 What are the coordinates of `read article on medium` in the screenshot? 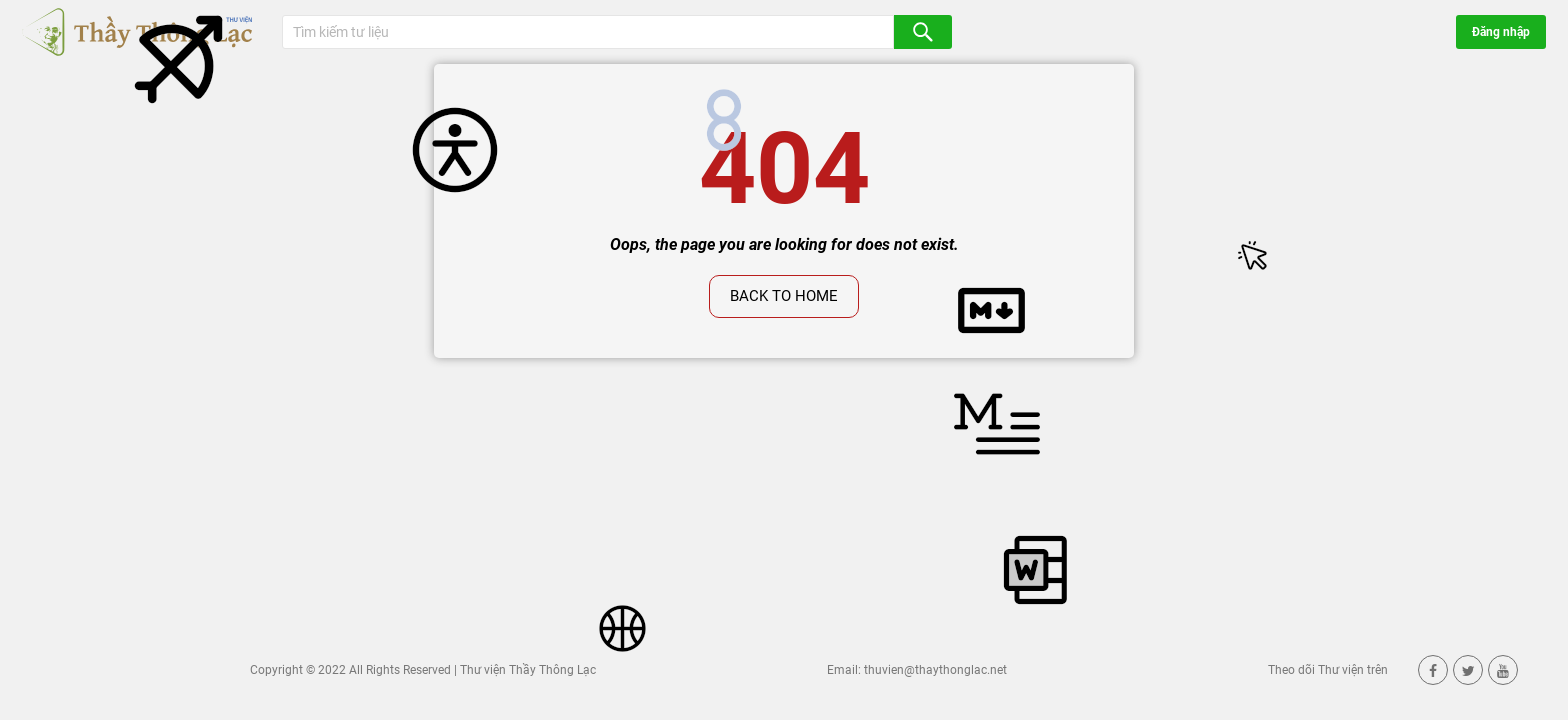 It's located at (997, 424).